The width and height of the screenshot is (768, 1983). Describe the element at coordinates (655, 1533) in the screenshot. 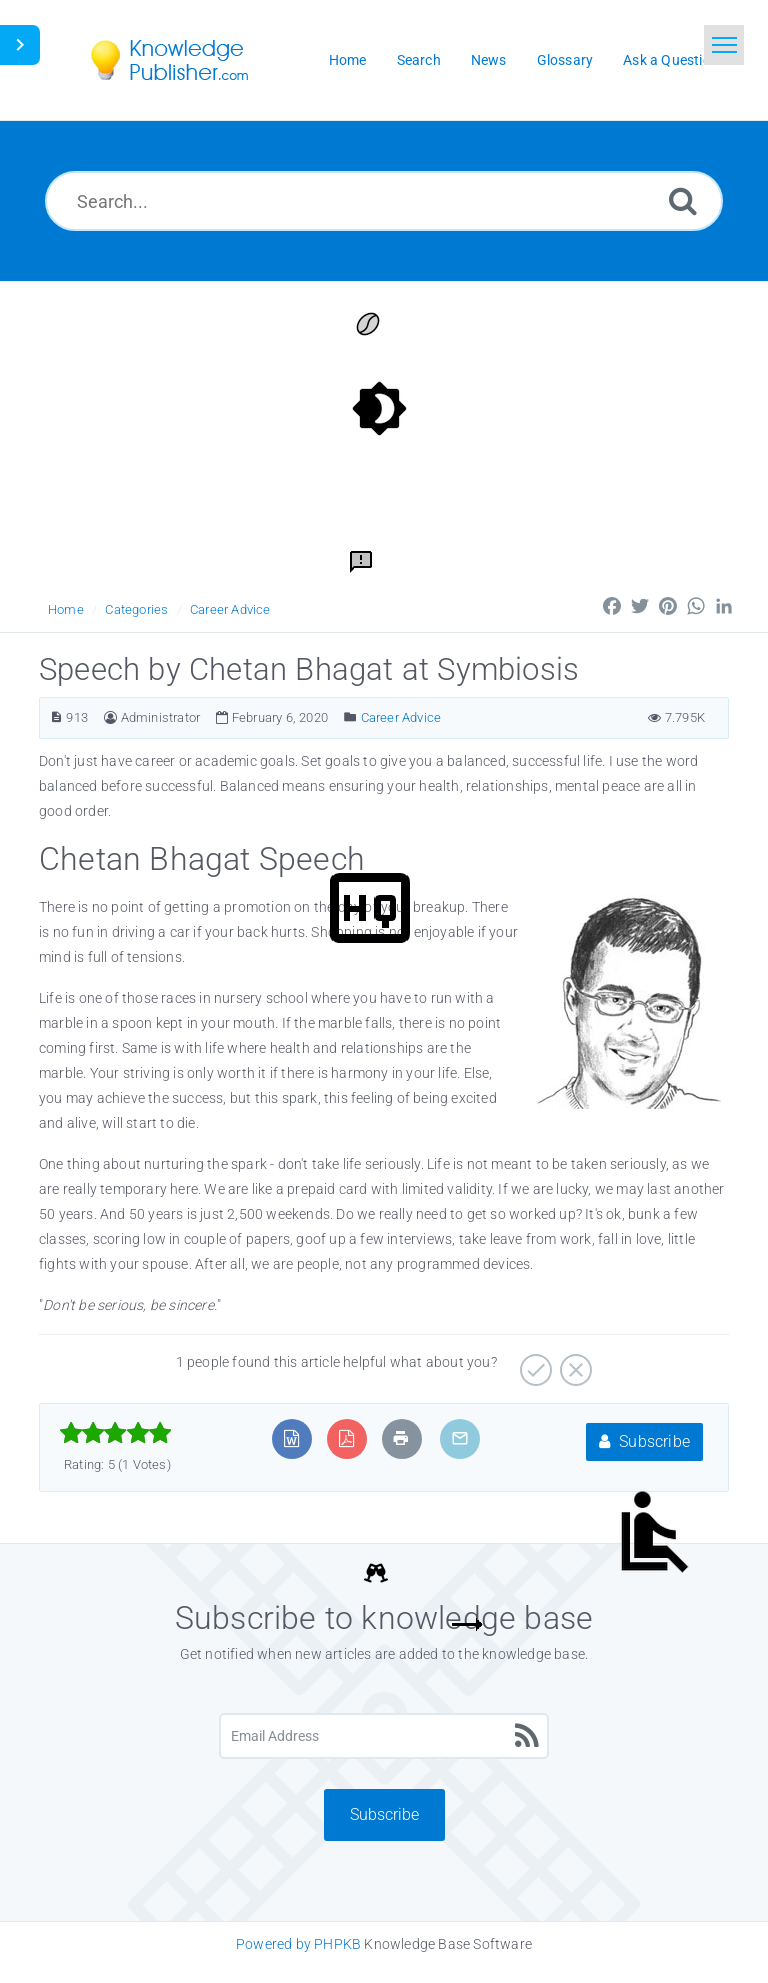

I see `indicates standard seat recline position` at that location.